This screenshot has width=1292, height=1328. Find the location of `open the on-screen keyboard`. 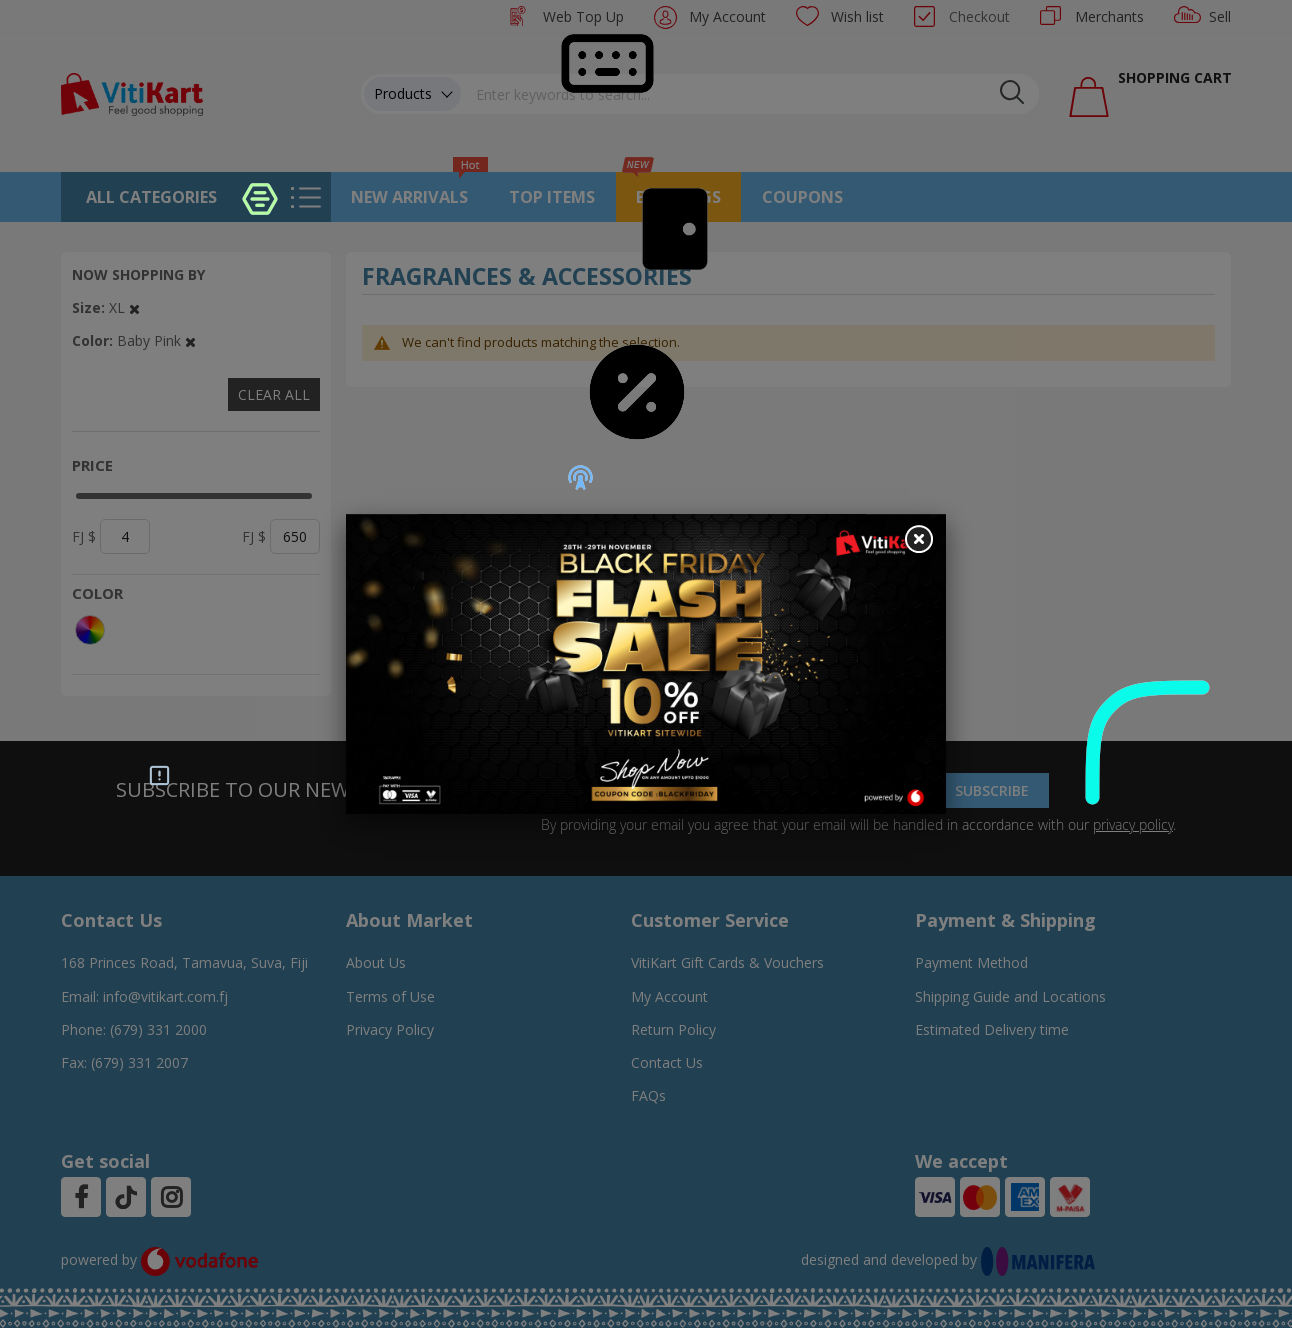

open the on-screen keyboard is located at coordinates (607, 63).